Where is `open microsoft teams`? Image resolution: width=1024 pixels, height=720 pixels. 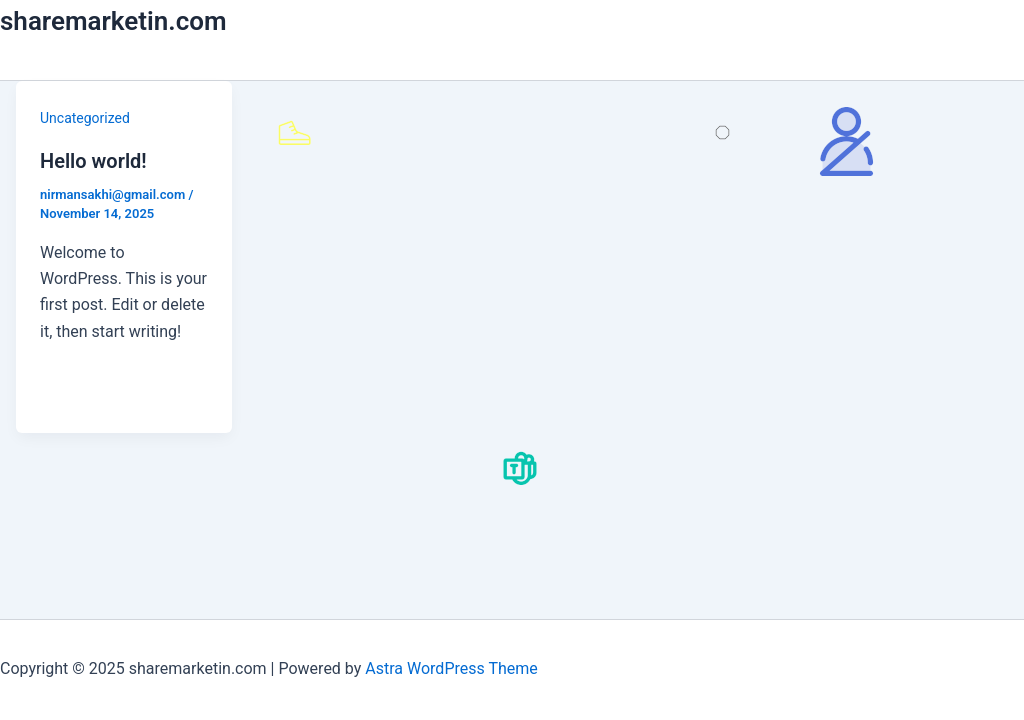 open microsoft teams is located at coordinates (520, 469).